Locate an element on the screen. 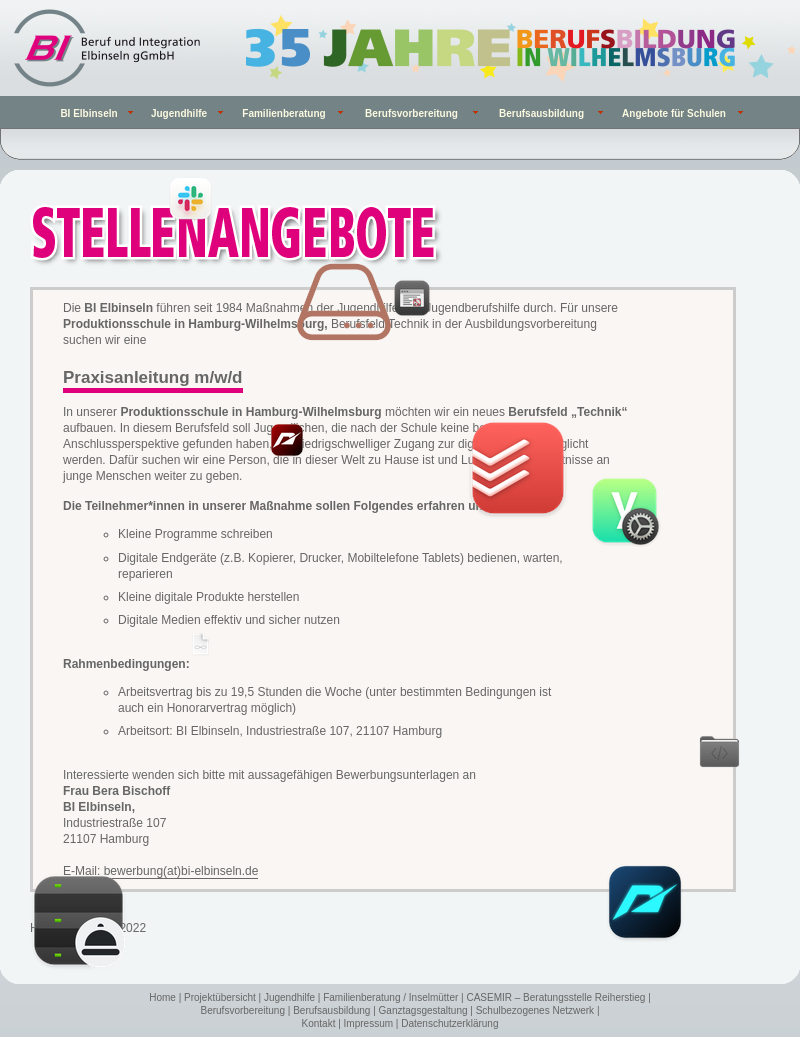 The width and height of the screenshot is (800, 1037). open yubikey personalization settings is located at coordinates (624, 510).